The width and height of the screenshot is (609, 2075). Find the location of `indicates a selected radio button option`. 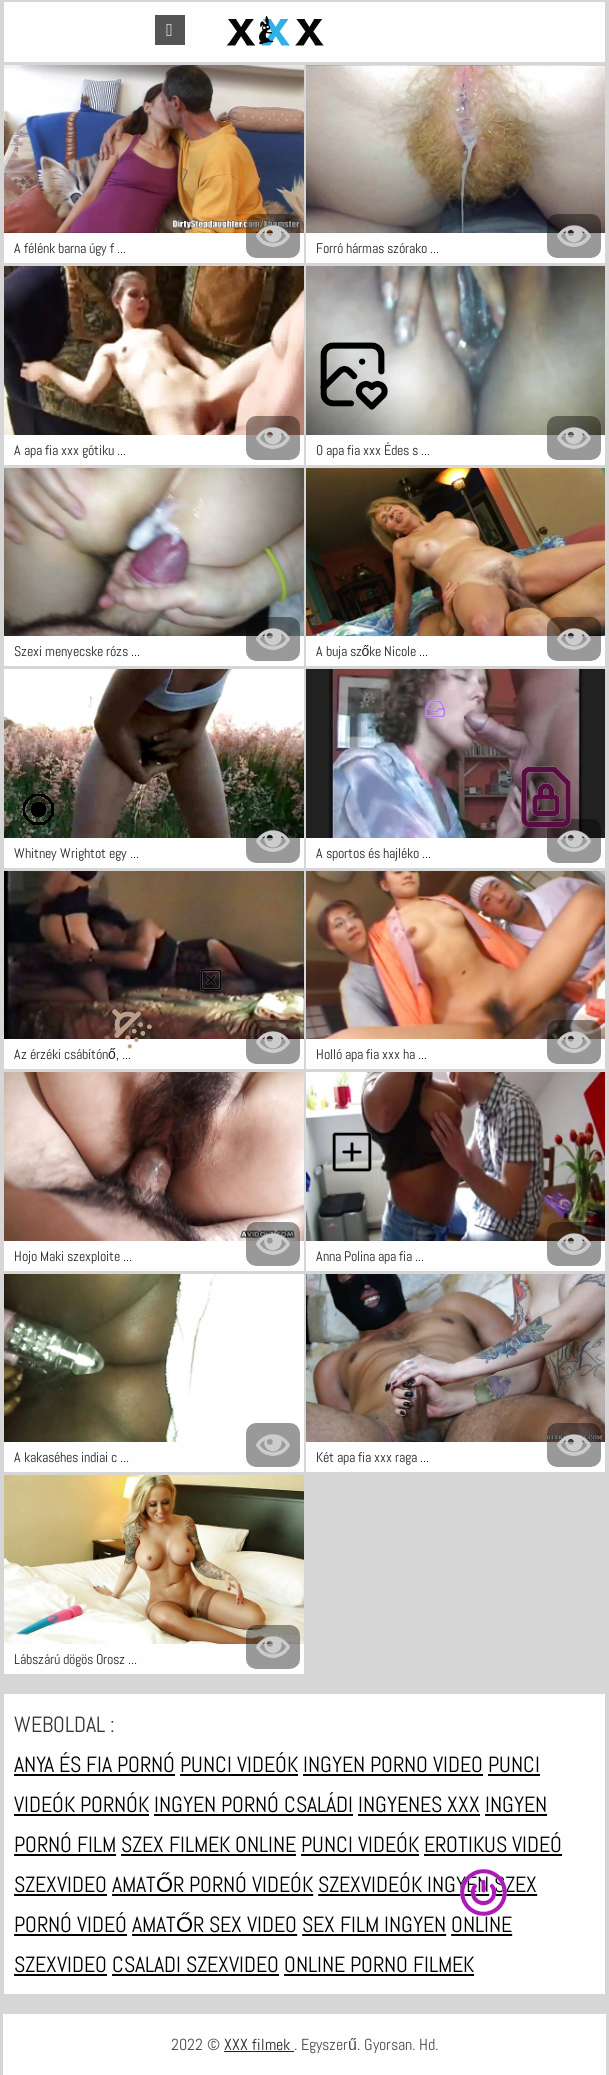

indicates a selected radio button option is located at coordinates (38, 809).